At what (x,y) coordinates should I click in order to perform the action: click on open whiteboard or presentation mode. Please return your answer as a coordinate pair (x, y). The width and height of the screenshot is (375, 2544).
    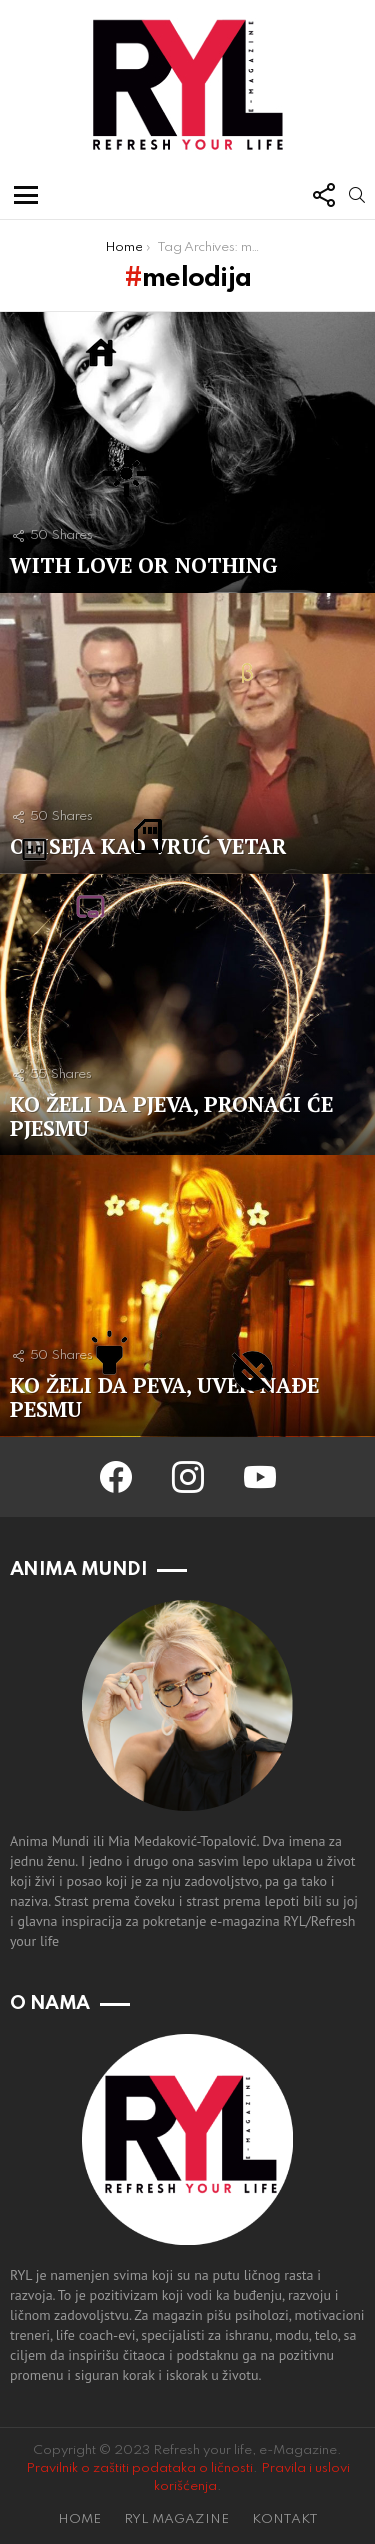
    Looking at the image, I should click on (90, 906).